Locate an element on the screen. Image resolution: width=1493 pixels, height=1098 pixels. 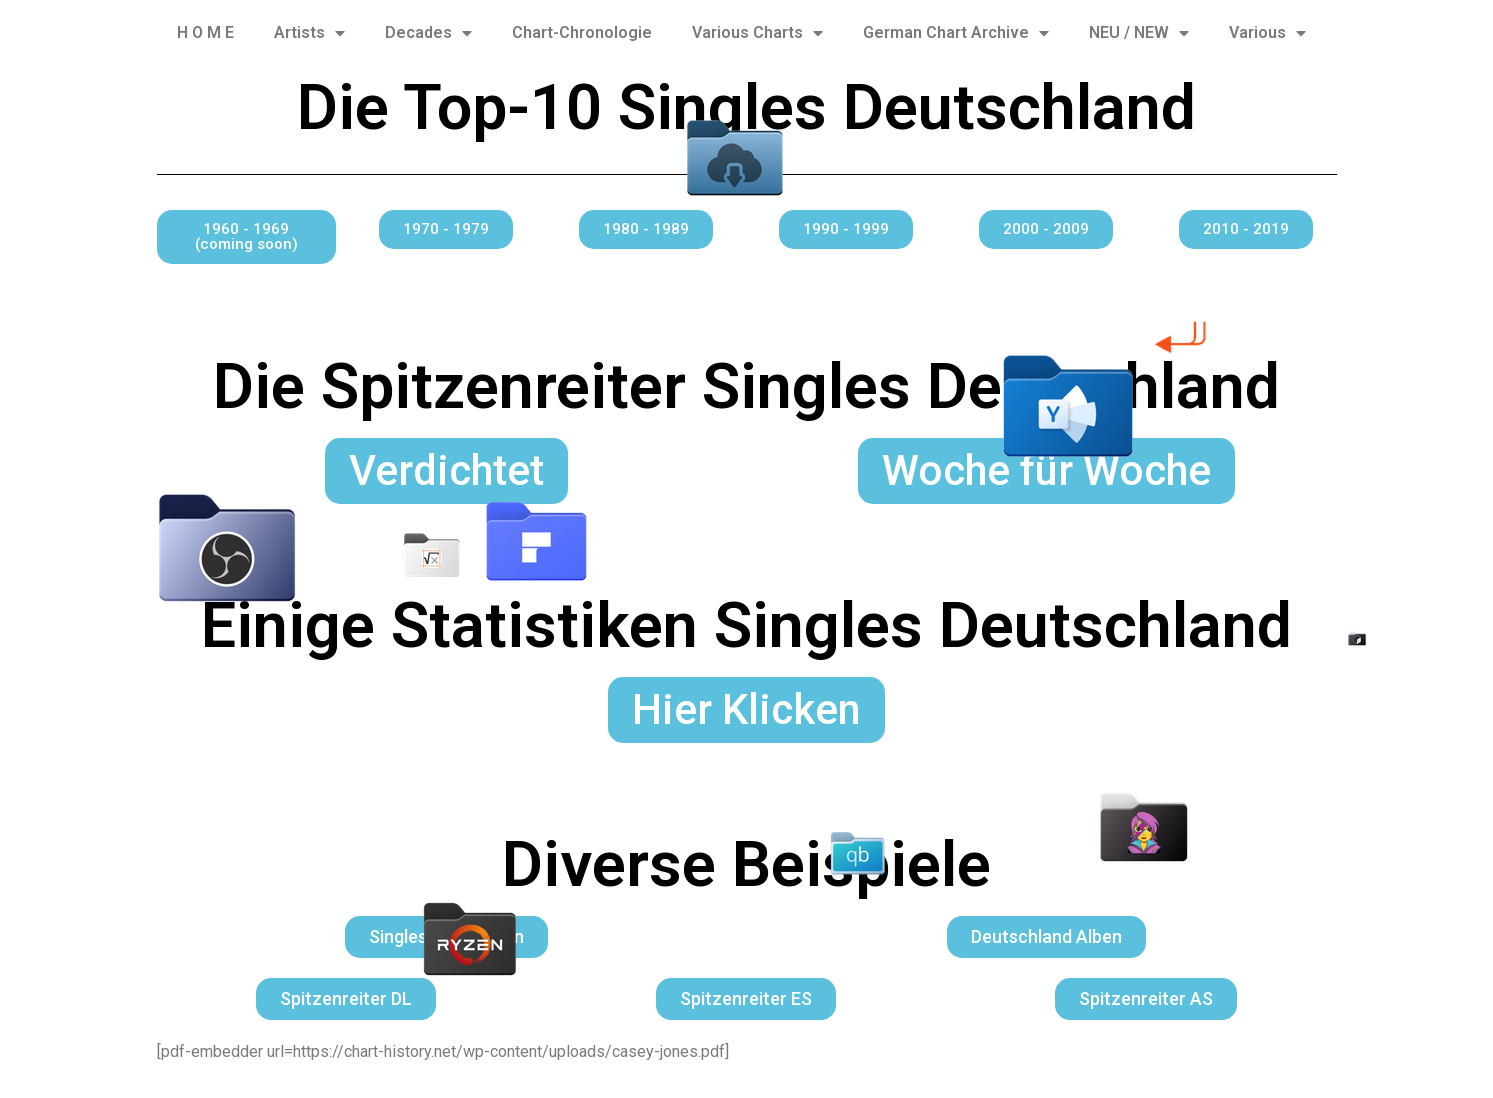
folder containing LibreOffice Math formula files is located at coordinates (431, 556).